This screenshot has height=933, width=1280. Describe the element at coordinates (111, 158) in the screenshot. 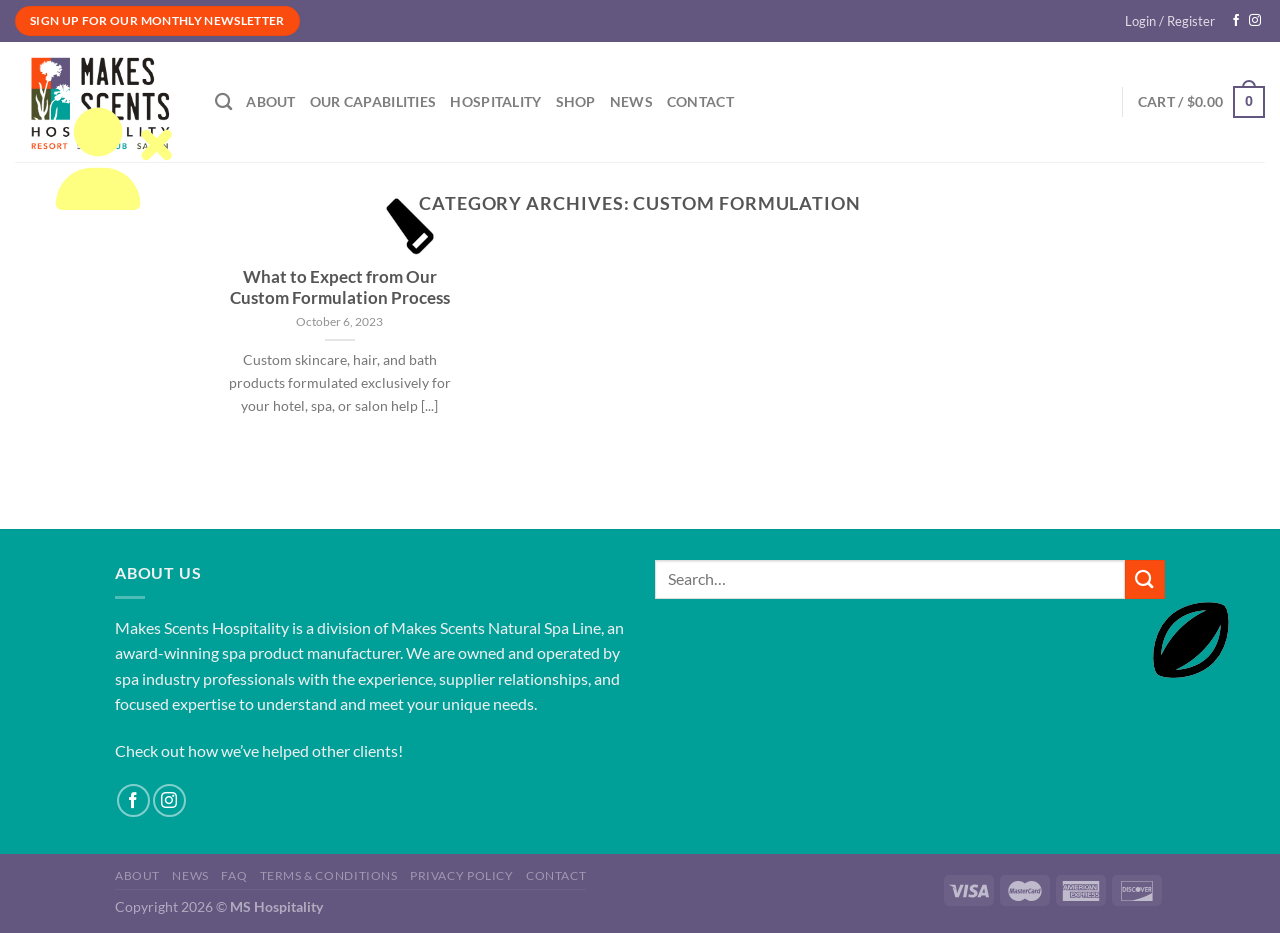

I see `remove a user from the list` at that location.